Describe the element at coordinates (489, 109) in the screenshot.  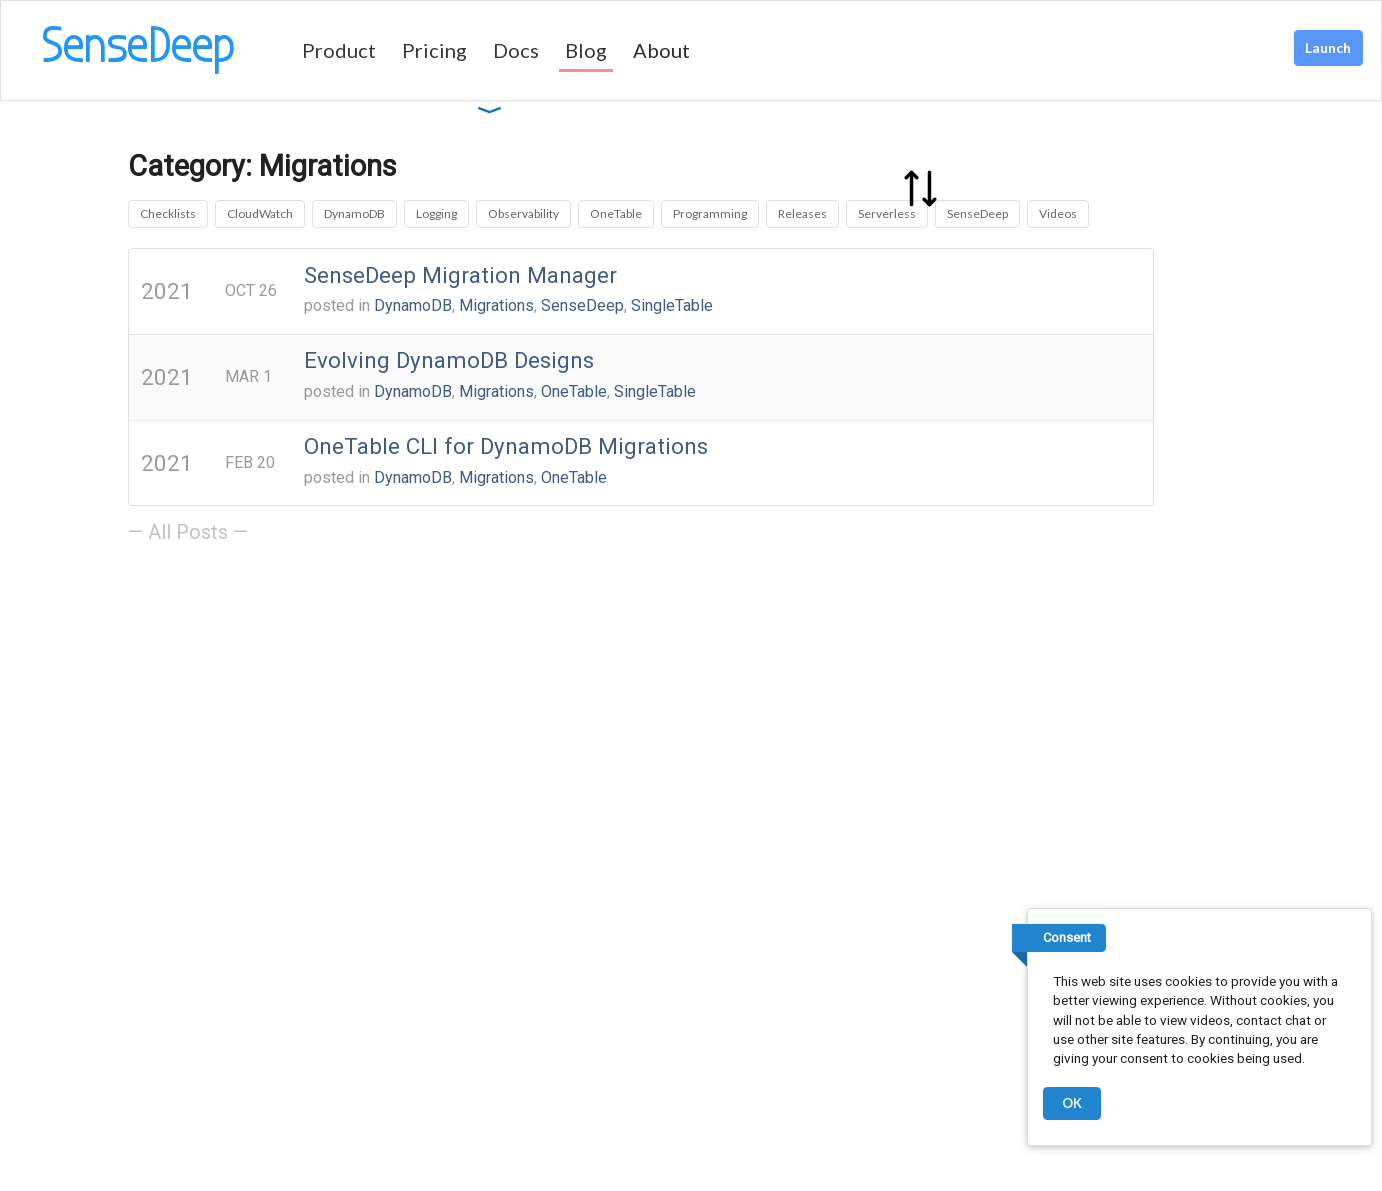
I see `expand content or dropdown menu` at that location.